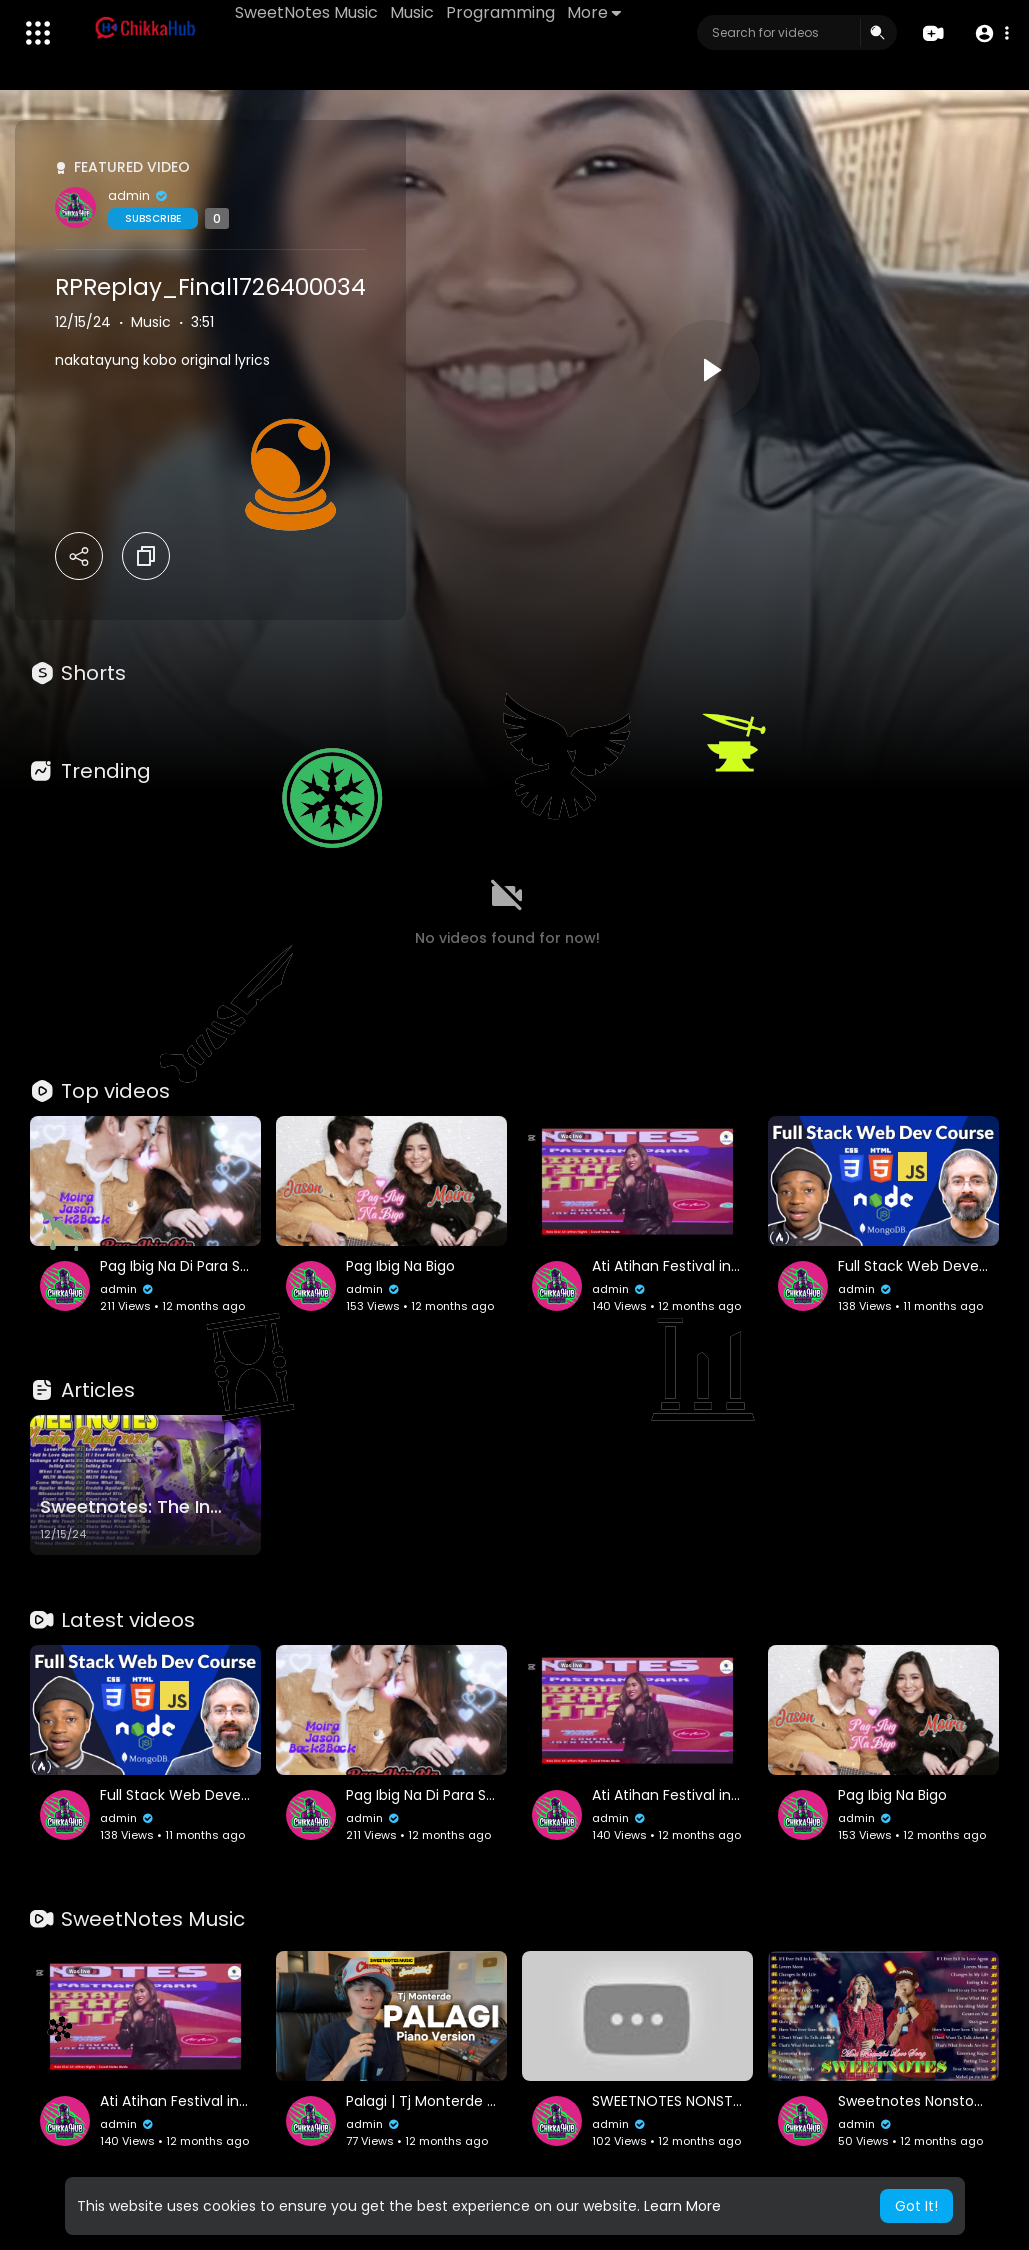  I want to click on view predictions or fortune features, so click(291, 474).